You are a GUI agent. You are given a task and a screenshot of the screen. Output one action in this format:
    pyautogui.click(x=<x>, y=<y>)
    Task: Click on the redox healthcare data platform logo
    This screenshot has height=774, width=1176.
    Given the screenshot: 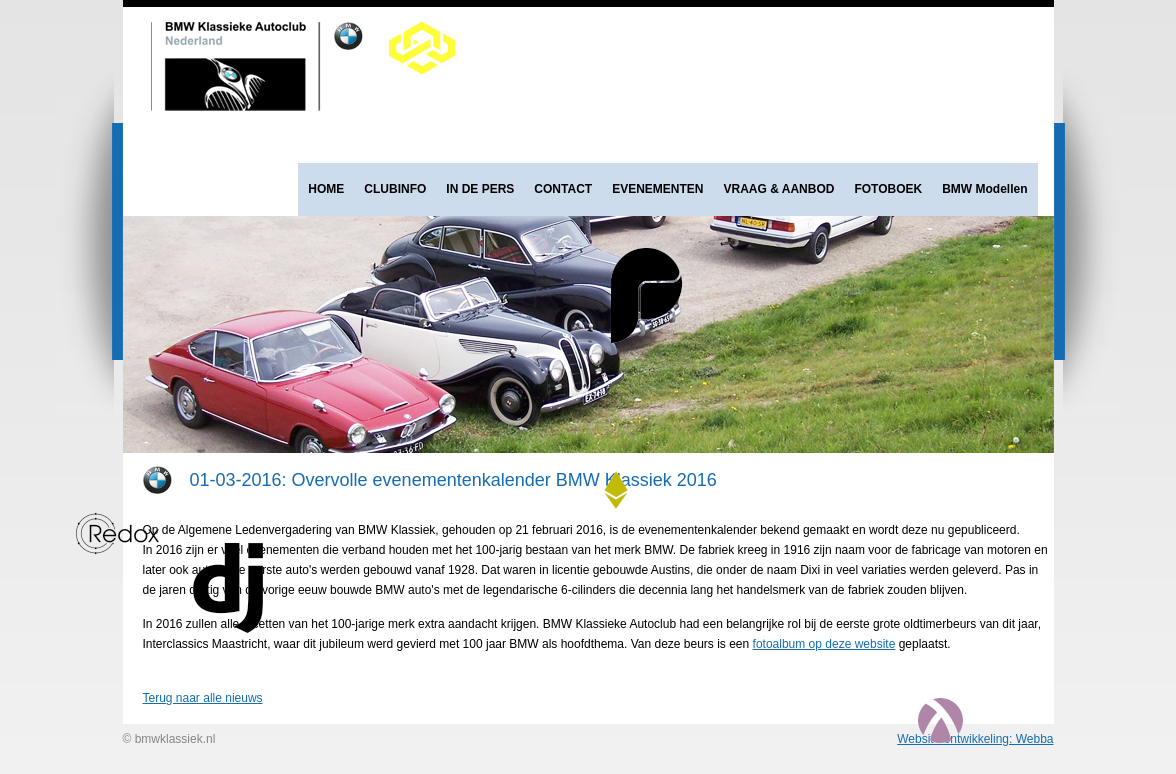 What is the action you would take?
    pyautogui.click(x=117, y=533)
    